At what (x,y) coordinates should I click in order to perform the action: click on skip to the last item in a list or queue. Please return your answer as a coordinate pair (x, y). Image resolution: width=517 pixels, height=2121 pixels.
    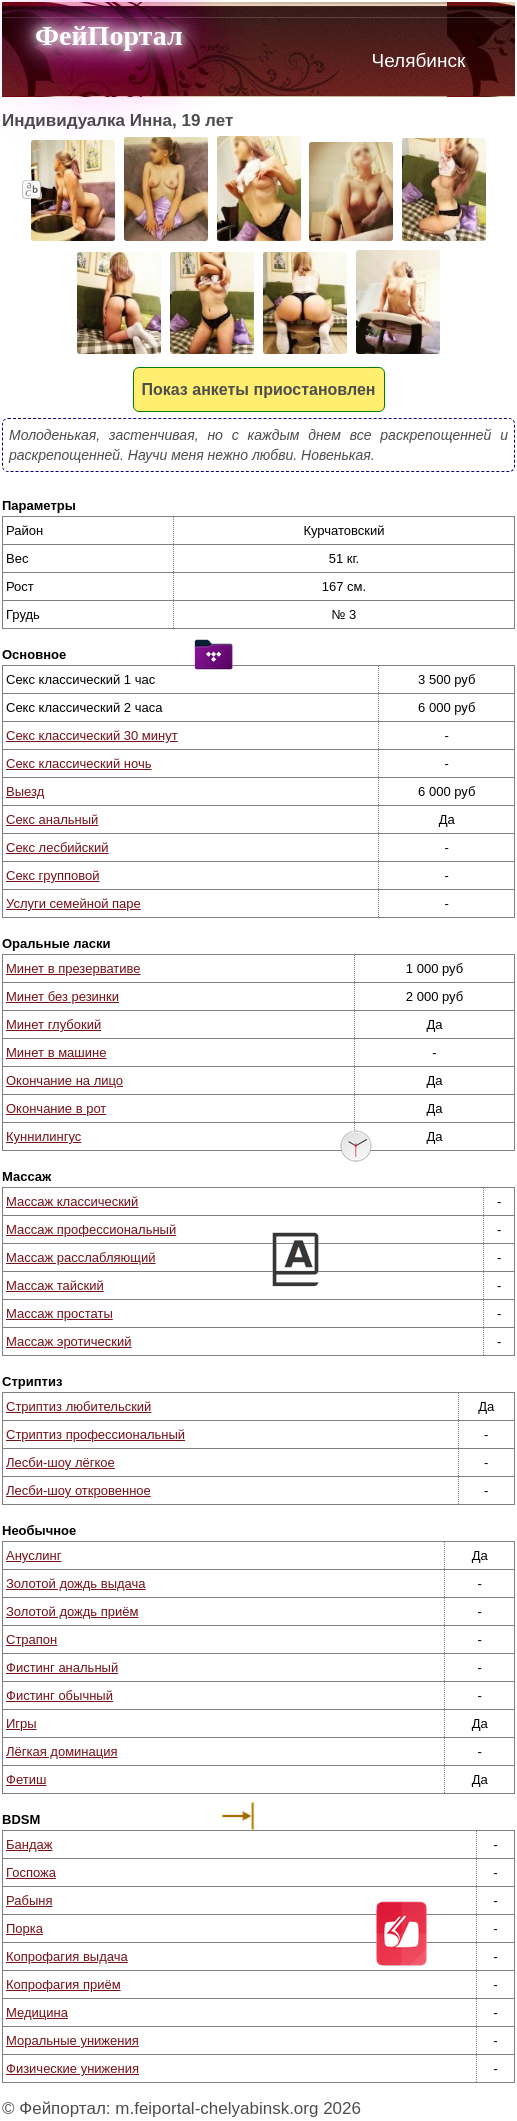
    Looking at the image, I should click on (238, 1816).